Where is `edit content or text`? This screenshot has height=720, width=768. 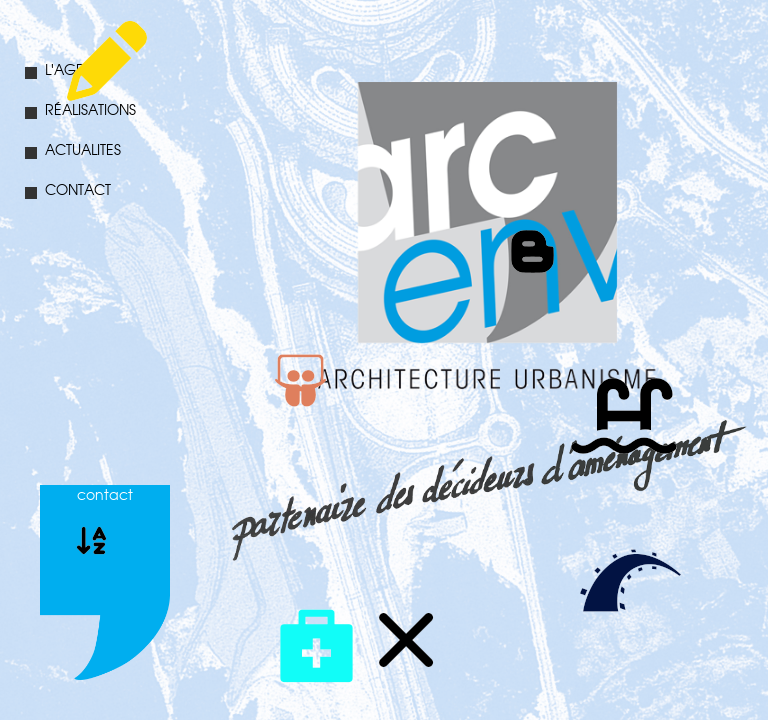 edit content or text is located at coordinates (107, 61).